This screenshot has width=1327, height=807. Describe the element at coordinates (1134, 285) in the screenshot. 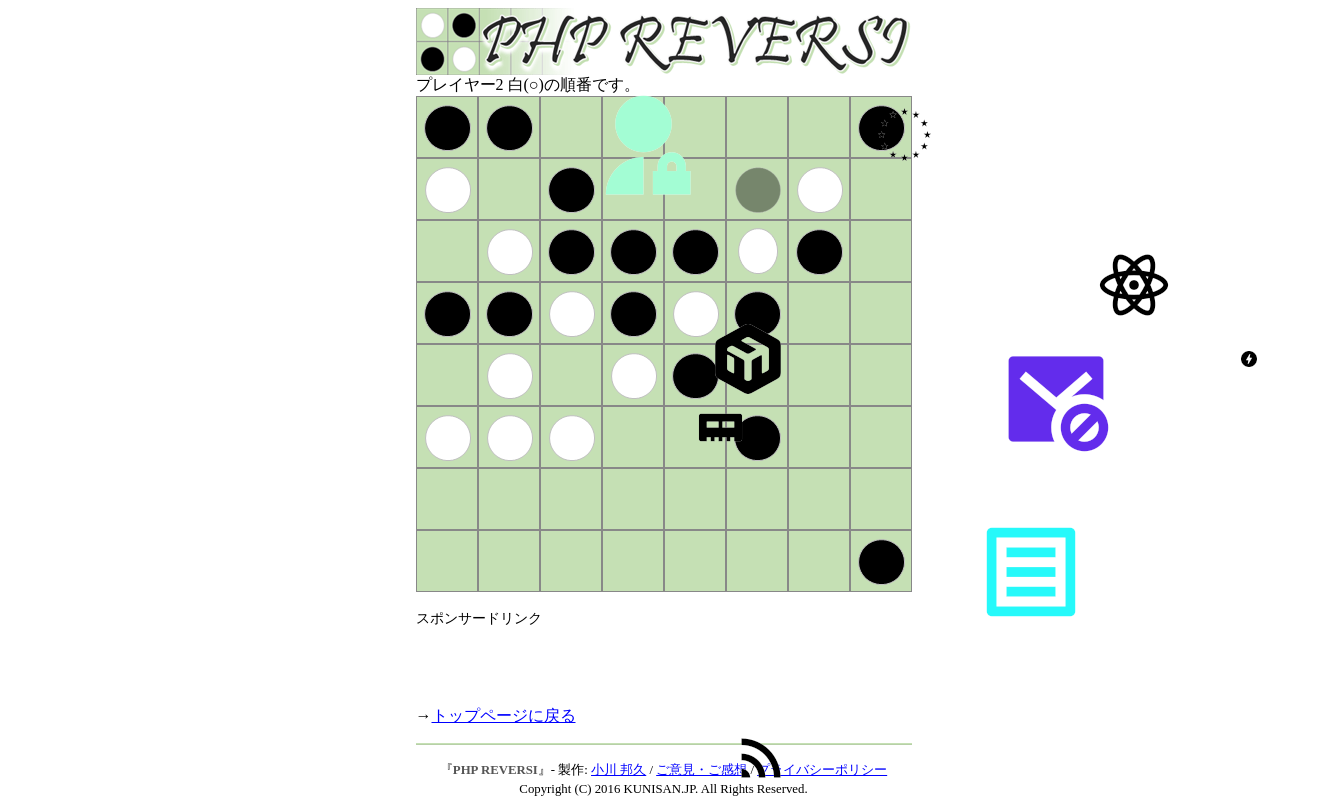

I see `react.js framework logo` at that location.